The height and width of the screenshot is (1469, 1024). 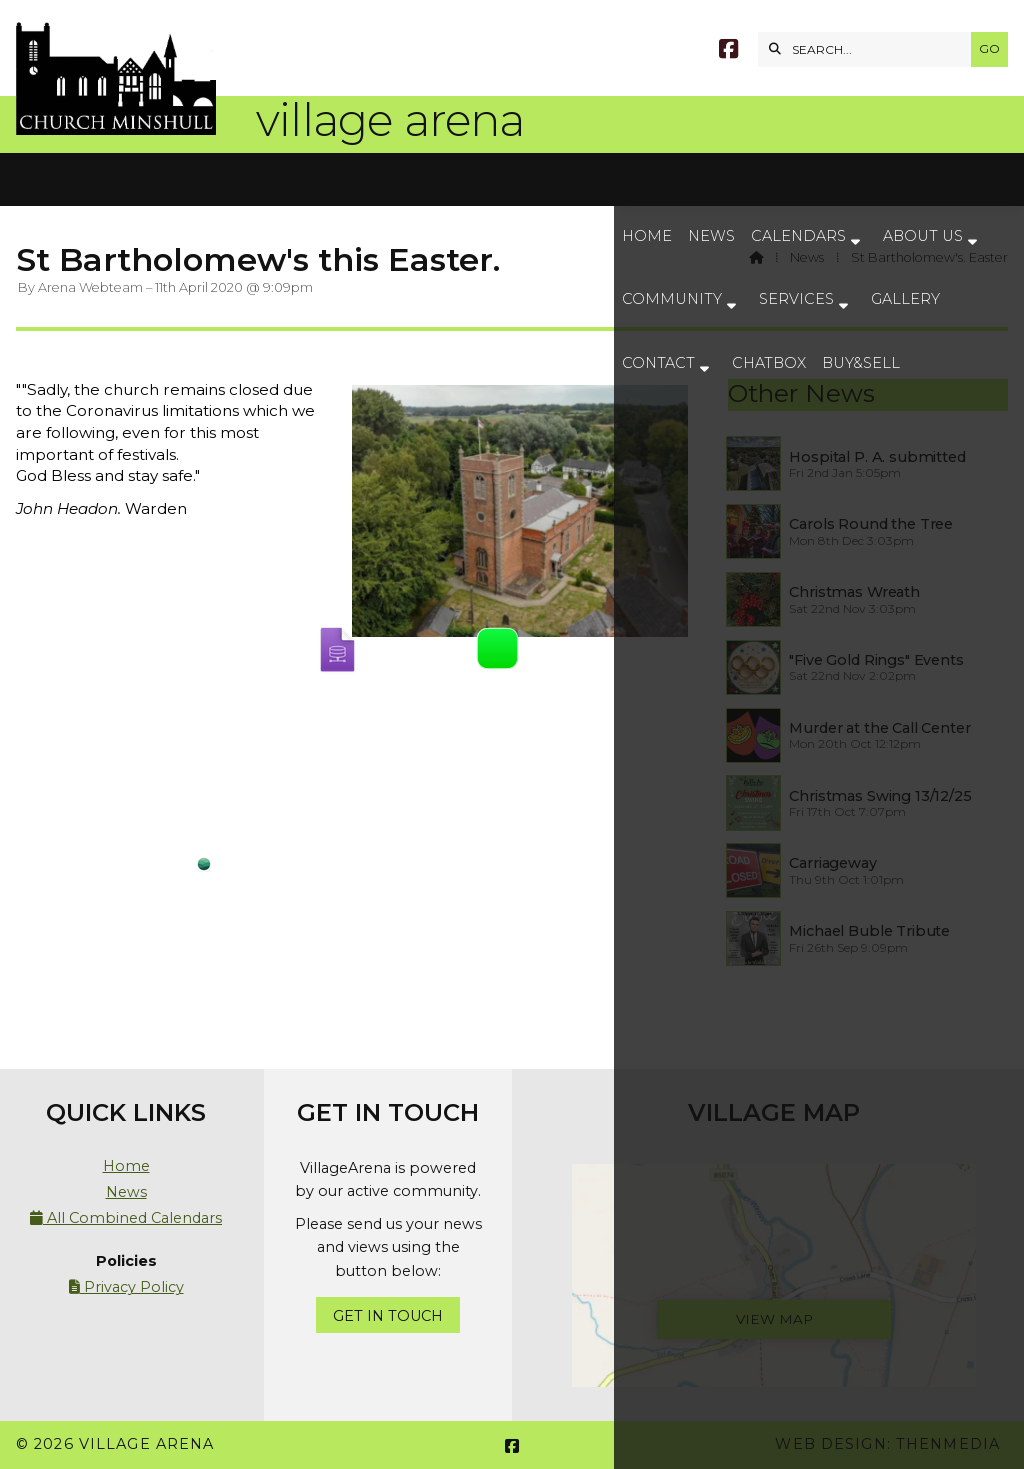 I want to click on open Flow app for focus or productivity sessions, so click(x=204, y=864).